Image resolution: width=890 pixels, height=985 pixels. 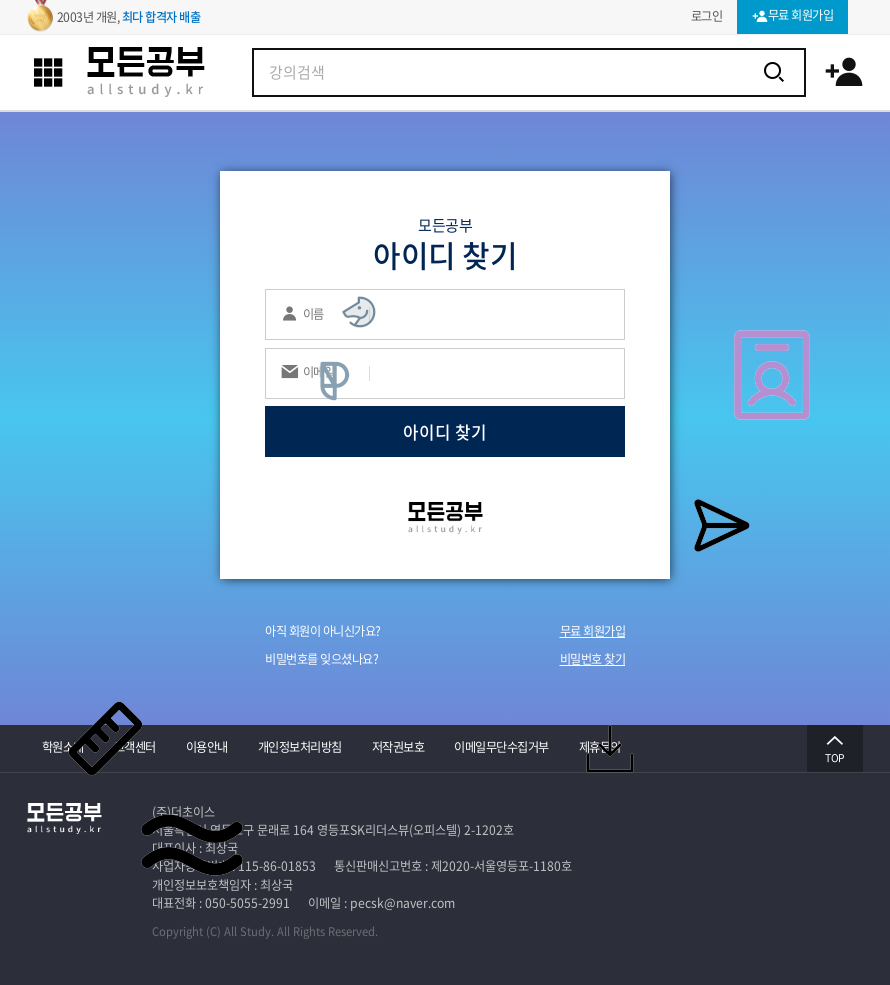 I want to click on phosphor icons brand logo, so click(x=332, y=379).